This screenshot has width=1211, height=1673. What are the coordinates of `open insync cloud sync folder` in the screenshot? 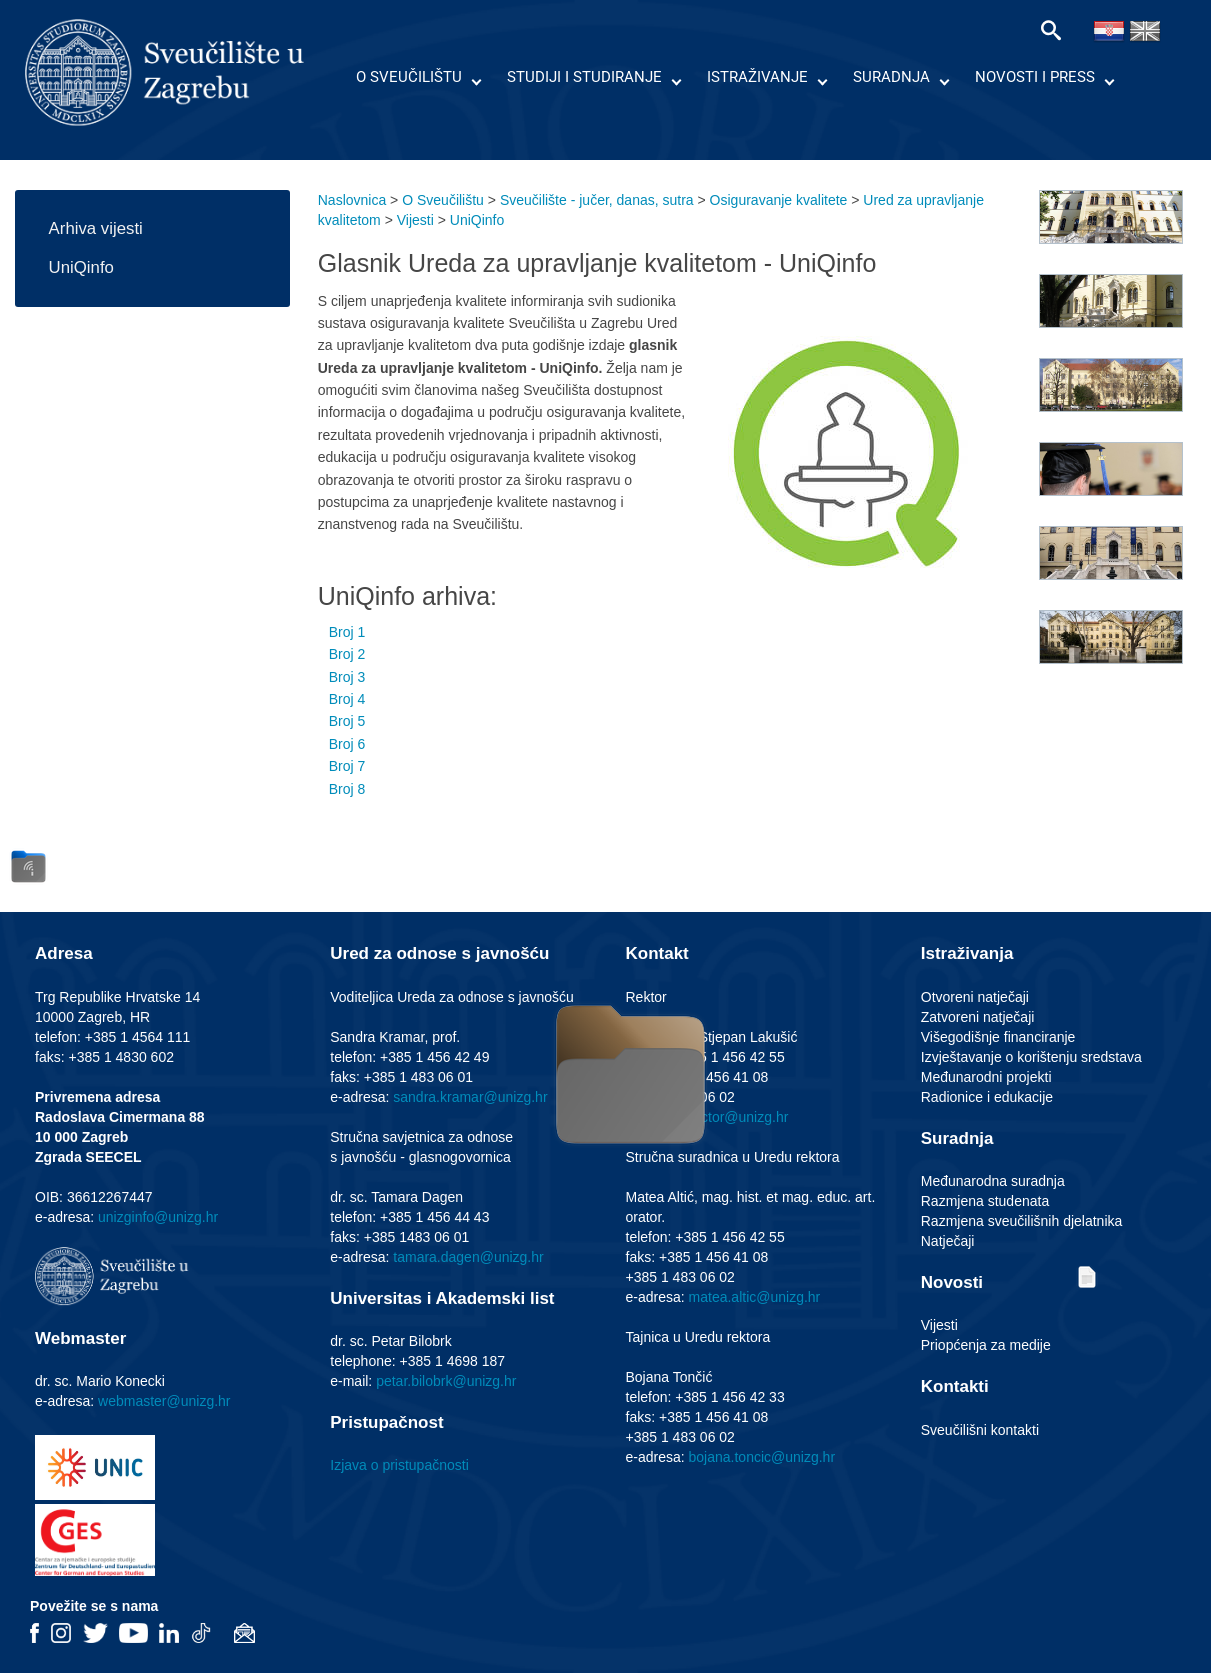 It's located at (28, 866).